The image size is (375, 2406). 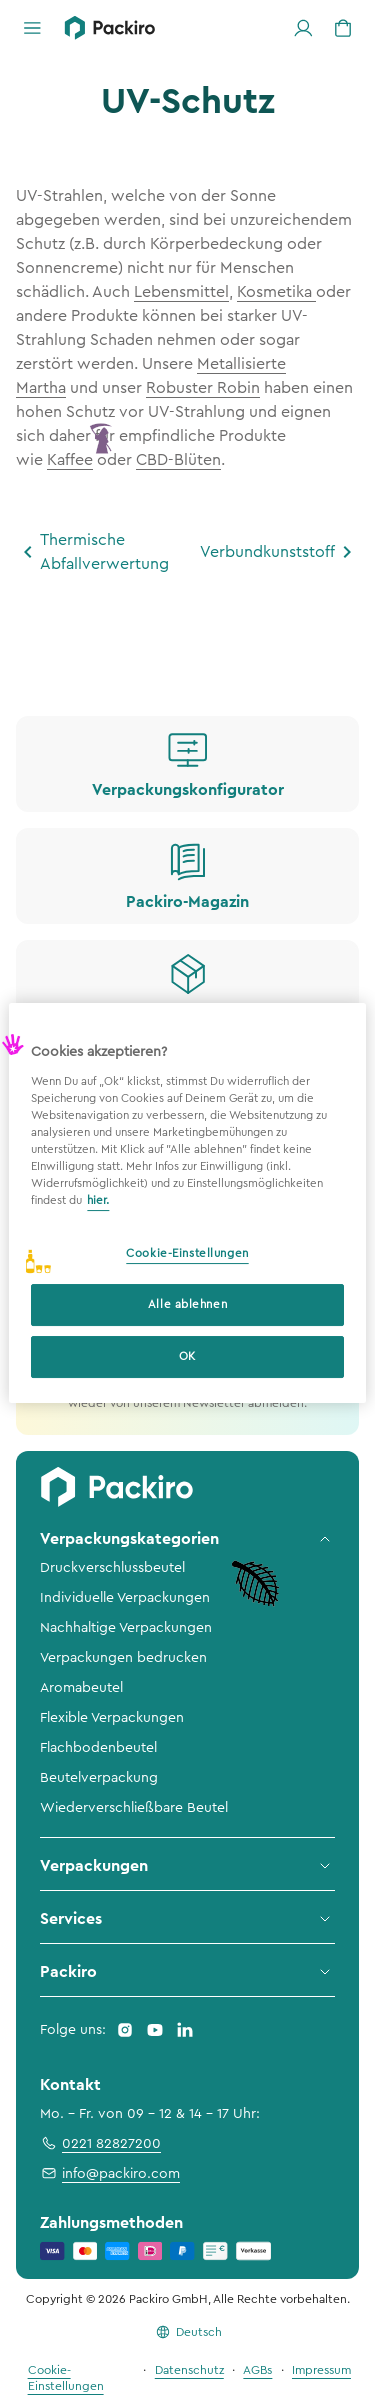 What do you see at coordinates (101, 438) in the screenshot?
I see `indicates death or game over state` at bounding box center [101, 438].